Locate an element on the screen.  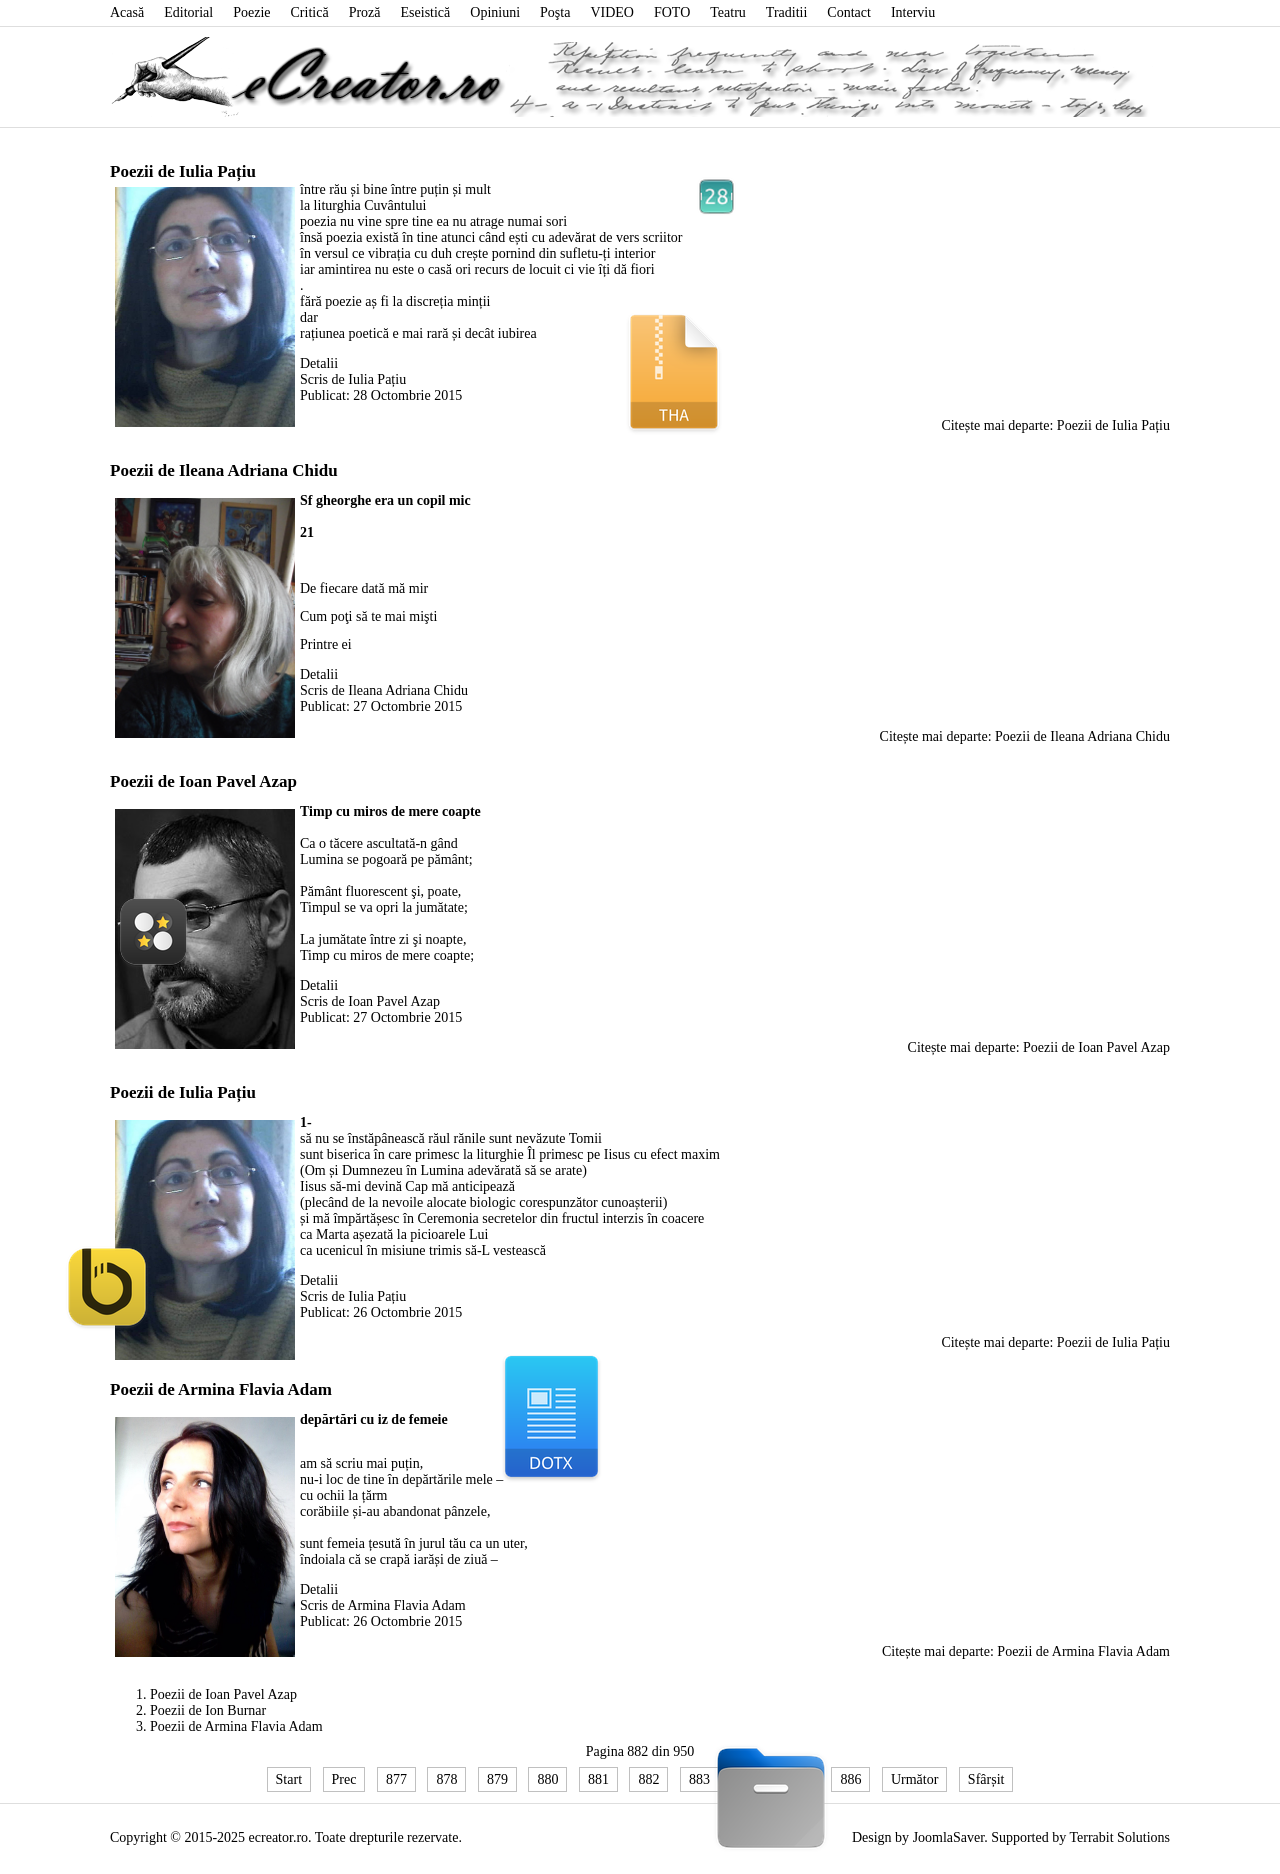
a microsoft word template file (.dotx) is located at coordinates (551, 1418).